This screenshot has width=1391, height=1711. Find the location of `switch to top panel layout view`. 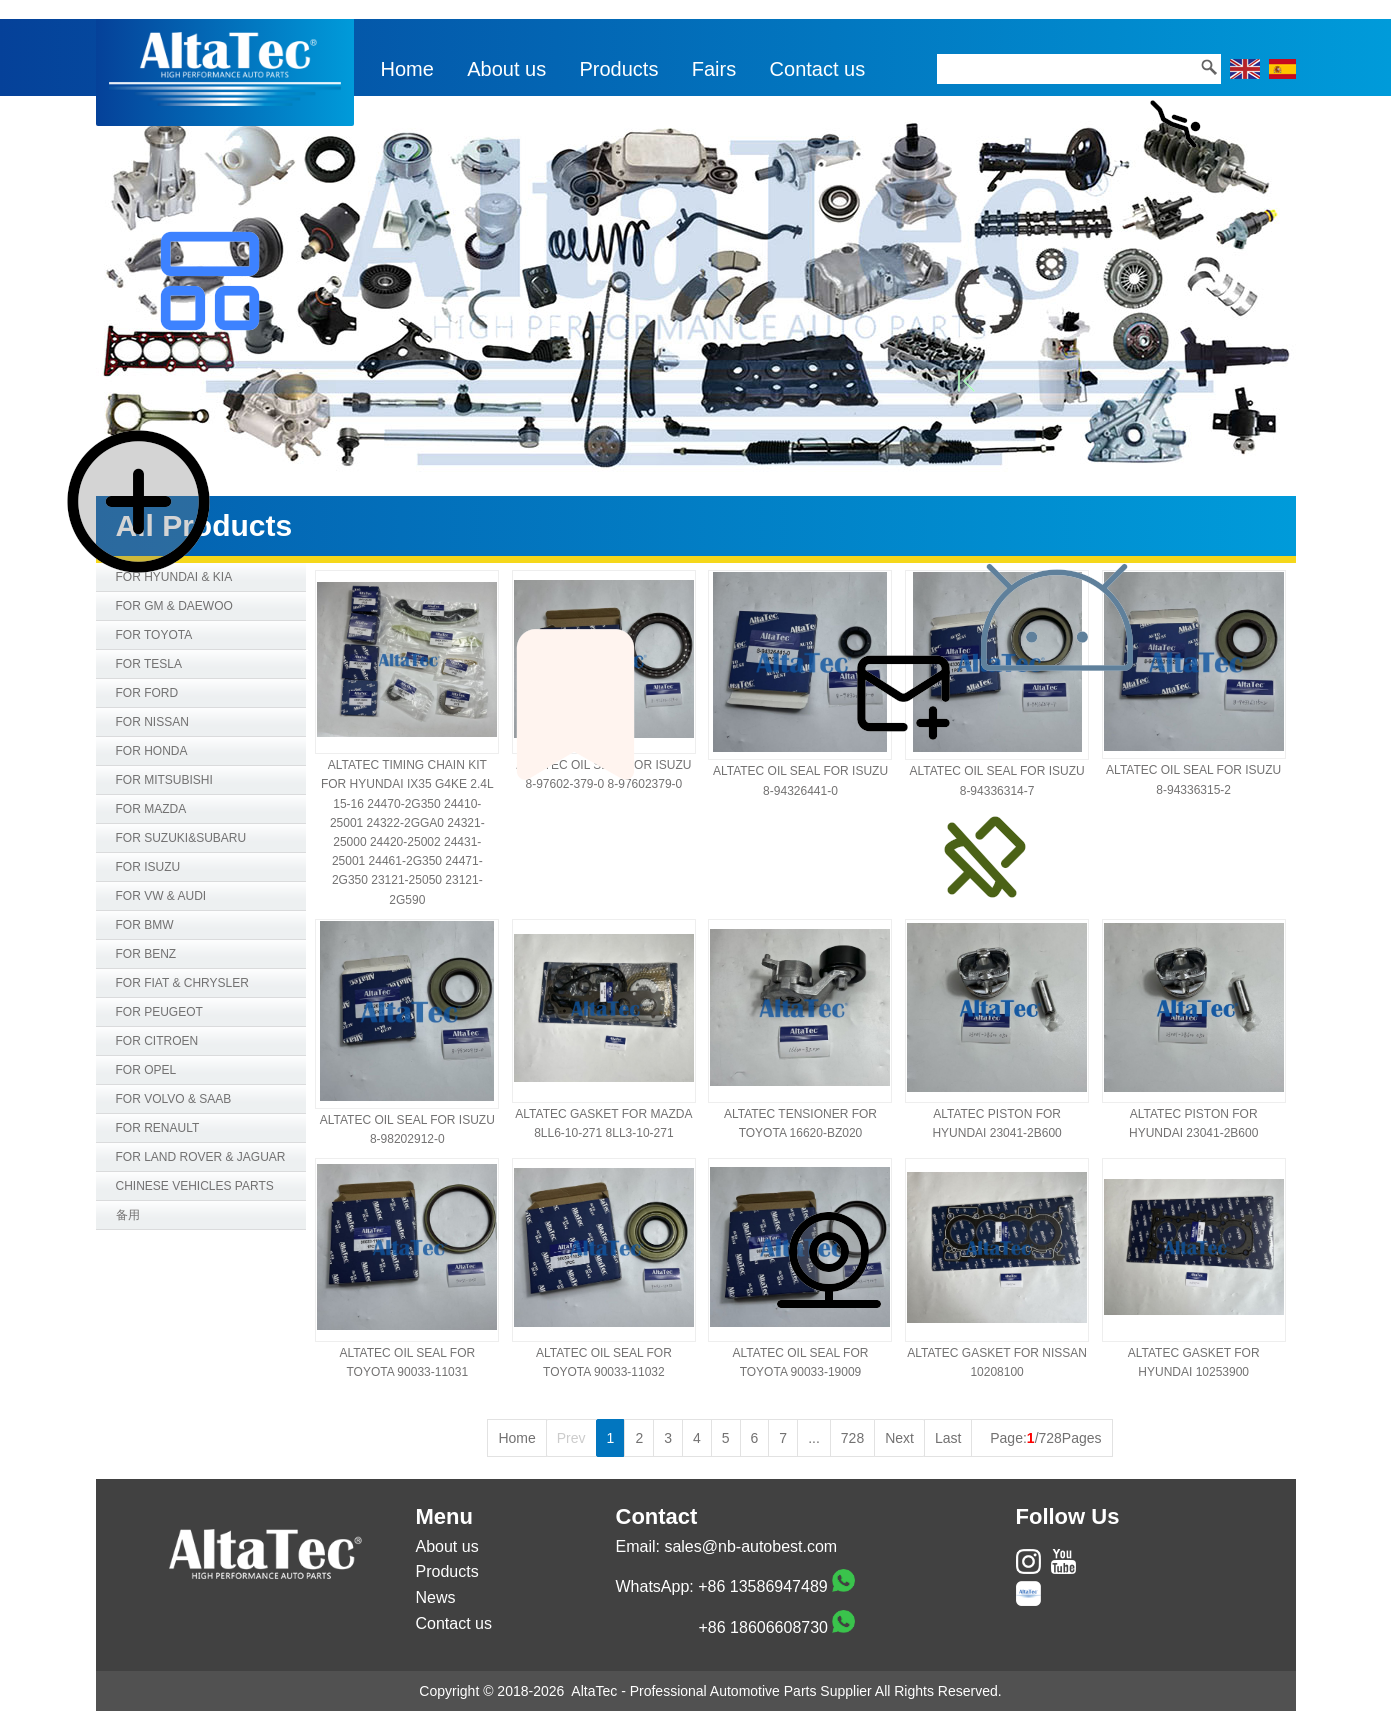

switch to top panel layout view is located at coordinates (210, 281).